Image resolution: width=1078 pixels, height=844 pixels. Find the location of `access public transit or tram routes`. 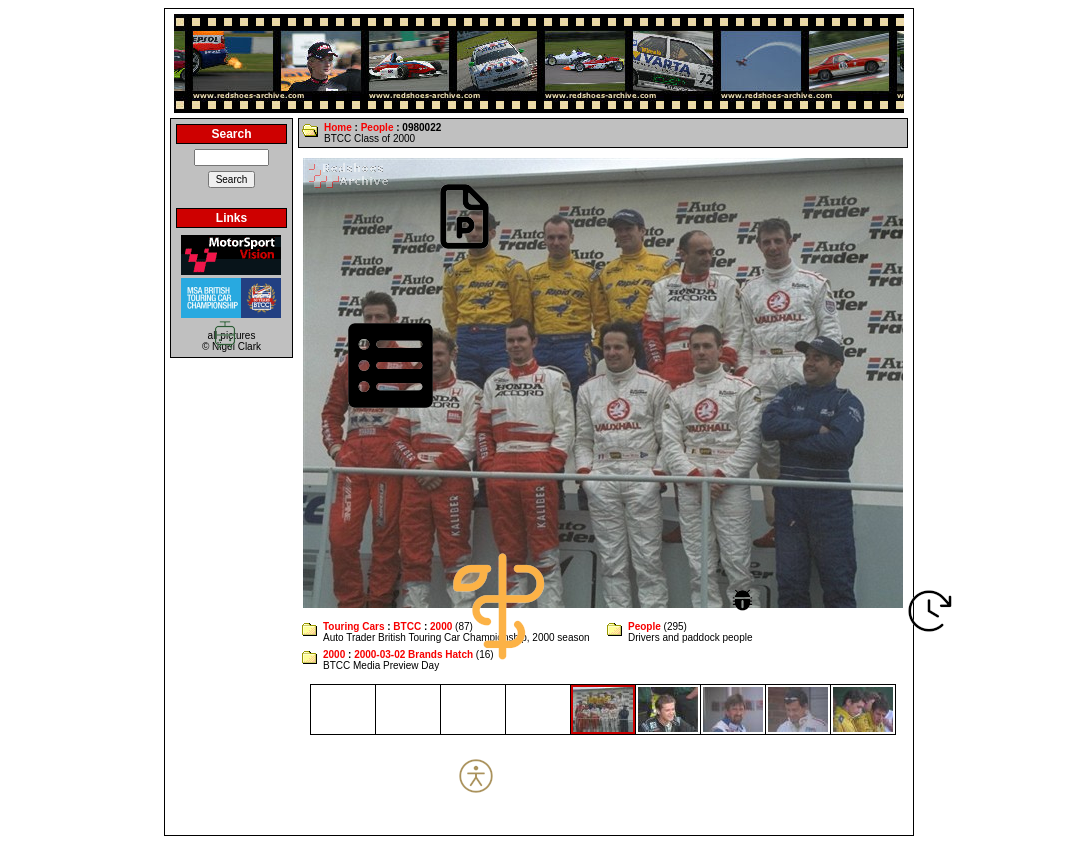

access public transit or tram routes is located at coordinates (225, 335).